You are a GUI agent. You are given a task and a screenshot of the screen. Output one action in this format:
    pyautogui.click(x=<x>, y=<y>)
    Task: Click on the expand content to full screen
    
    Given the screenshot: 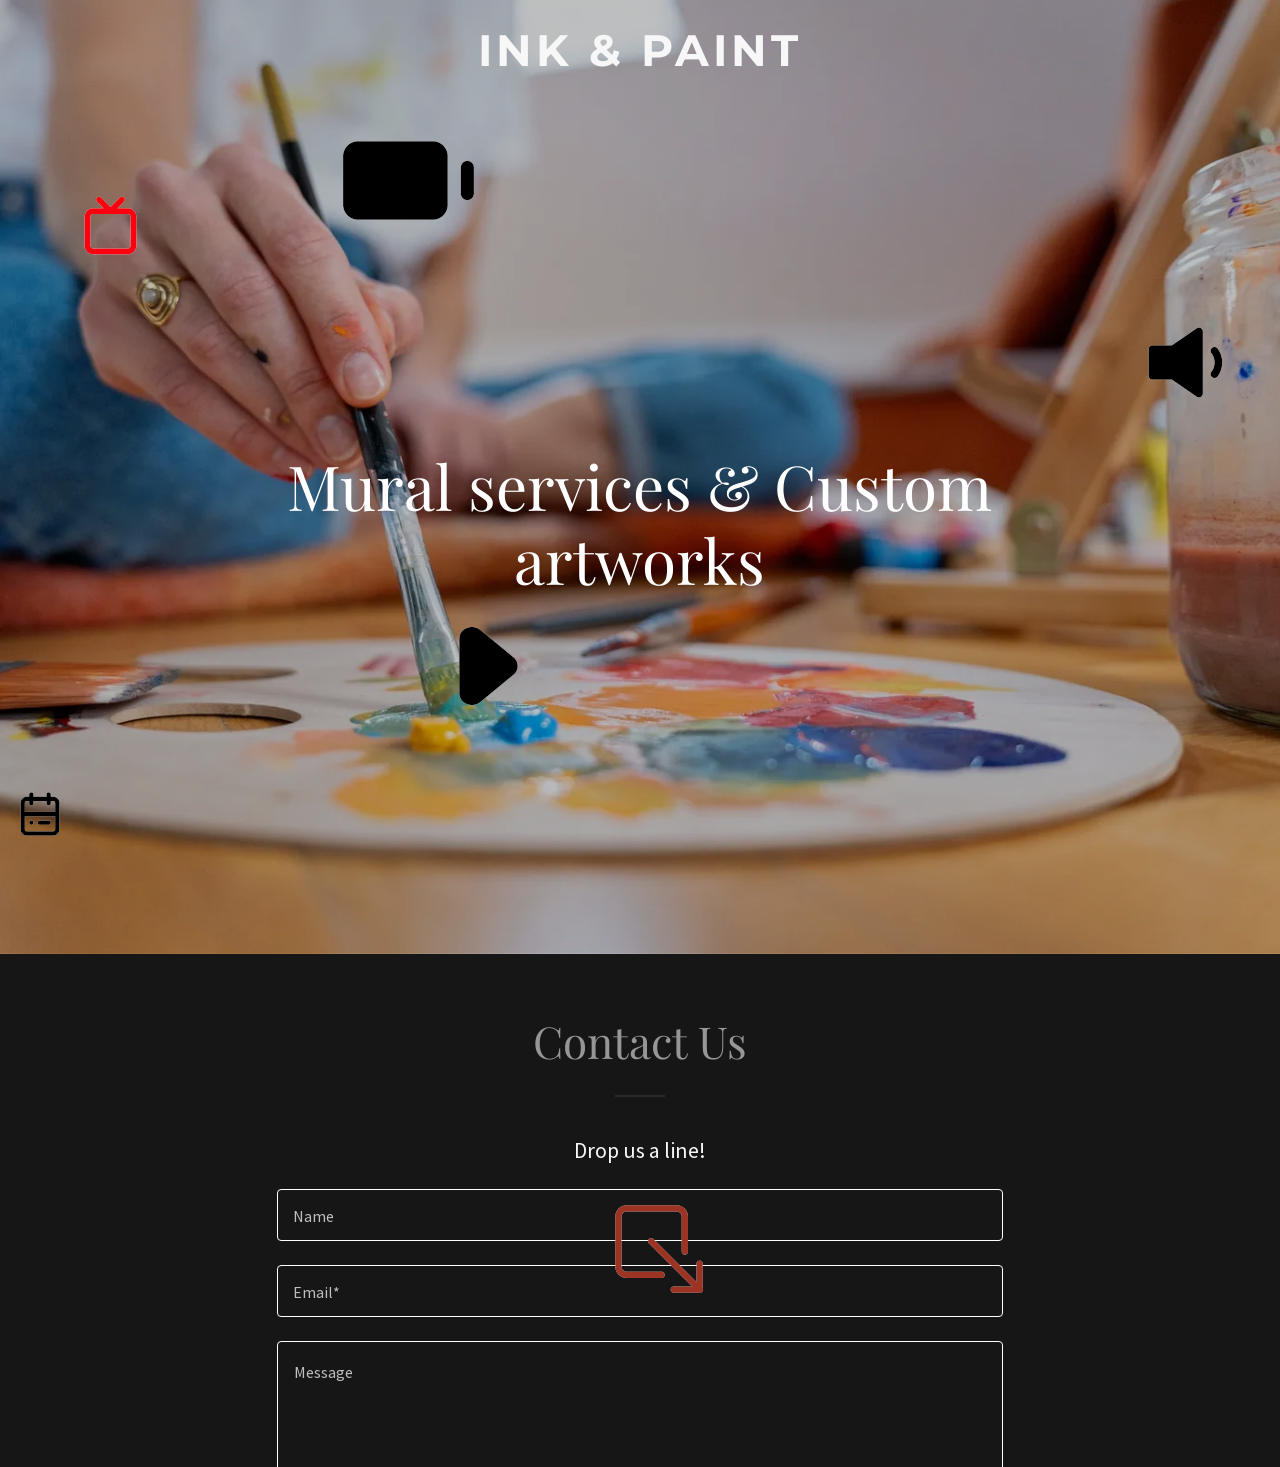 What is the action you would take?
    pyautogui.click(x=659, y=1249)
    